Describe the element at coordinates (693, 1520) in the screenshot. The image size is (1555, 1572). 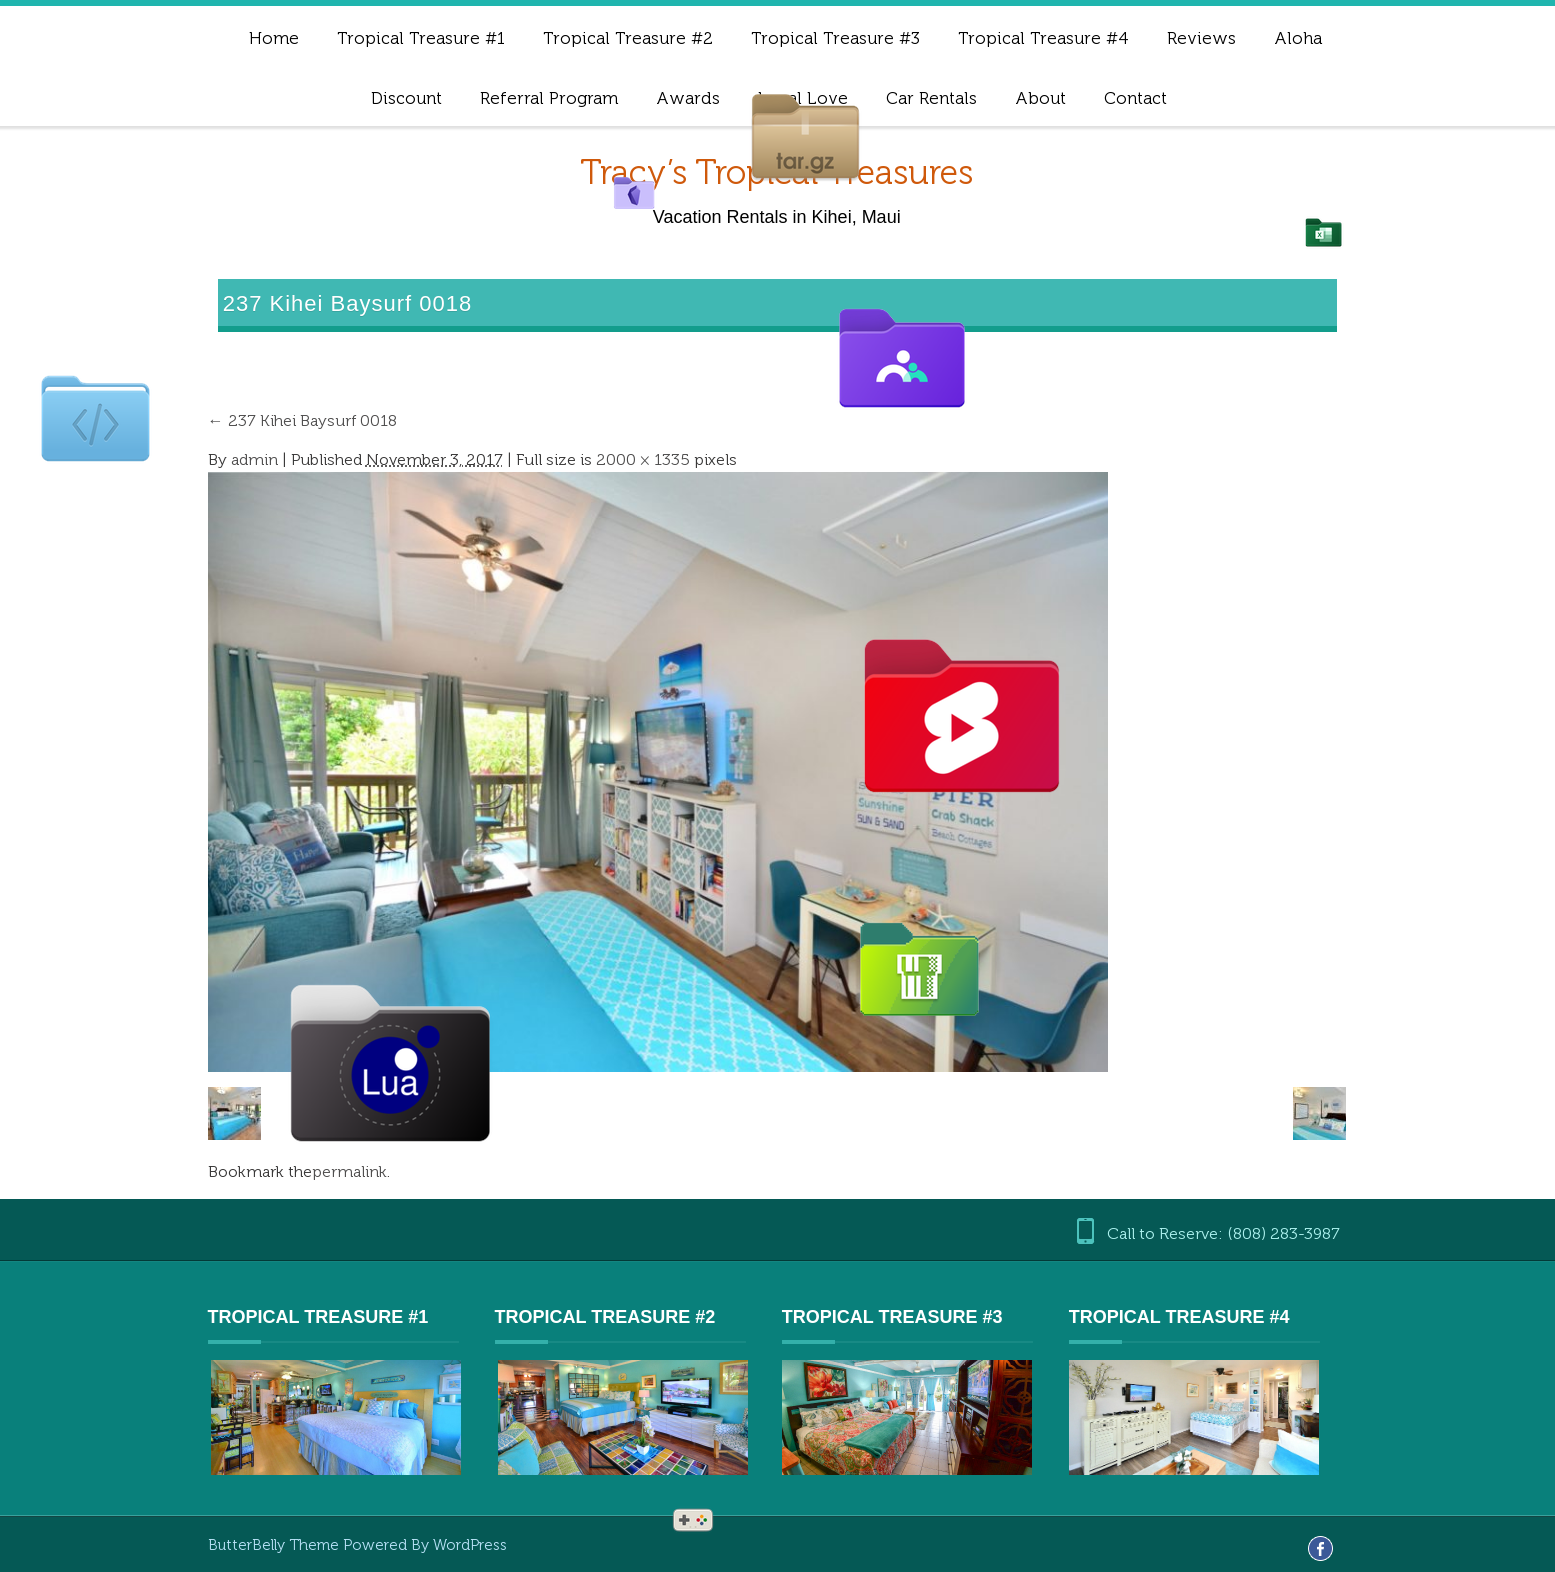
I see `game controller input device` at that location.